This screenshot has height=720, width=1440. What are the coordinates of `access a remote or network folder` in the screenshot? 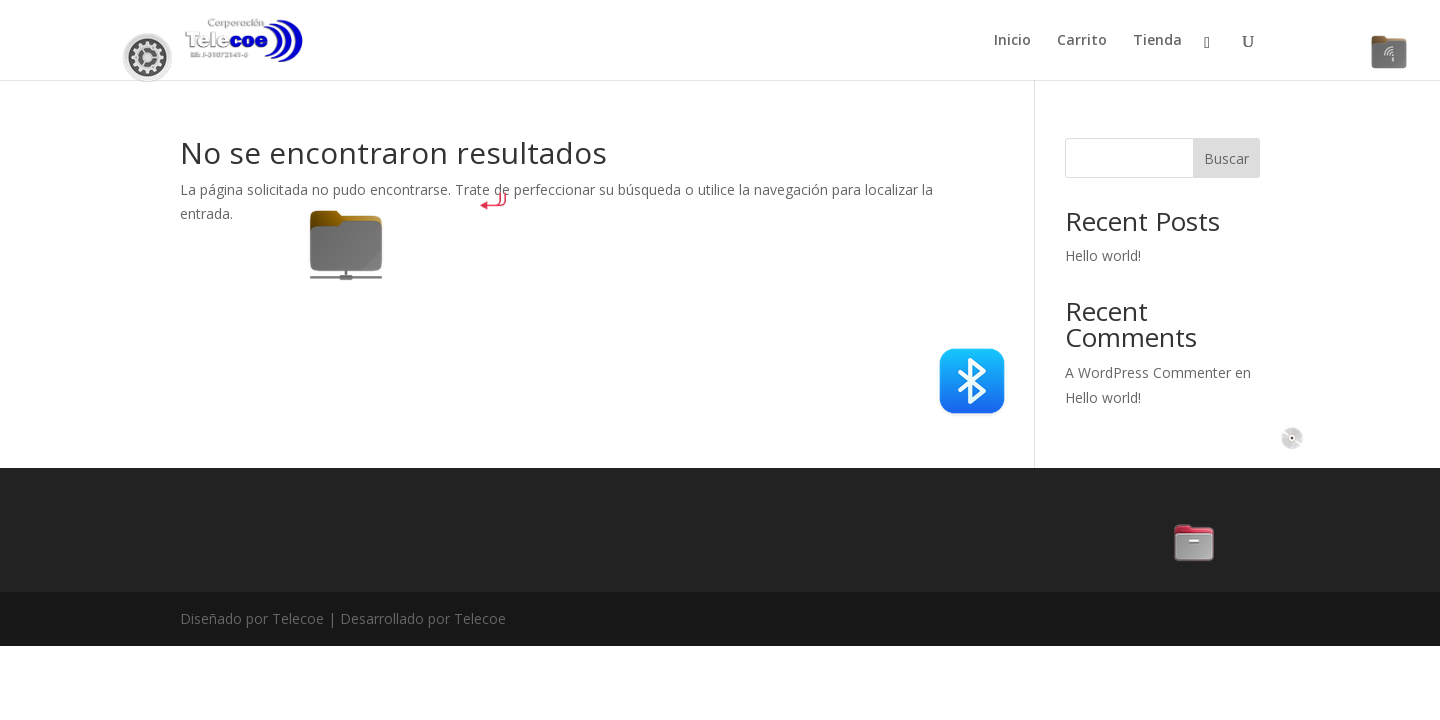 It's located at (346, 244).